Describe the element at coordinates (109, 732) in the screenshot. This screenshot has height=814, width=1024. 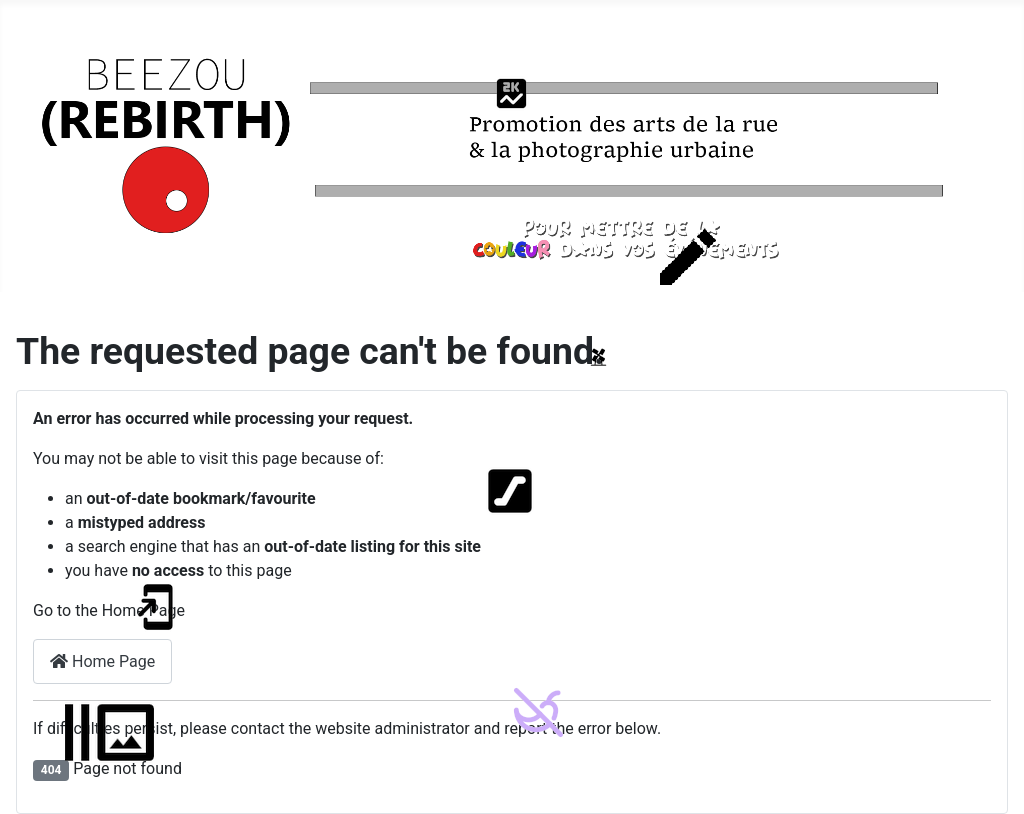
I see `enable burst mode for rapid photo capture` at that location.